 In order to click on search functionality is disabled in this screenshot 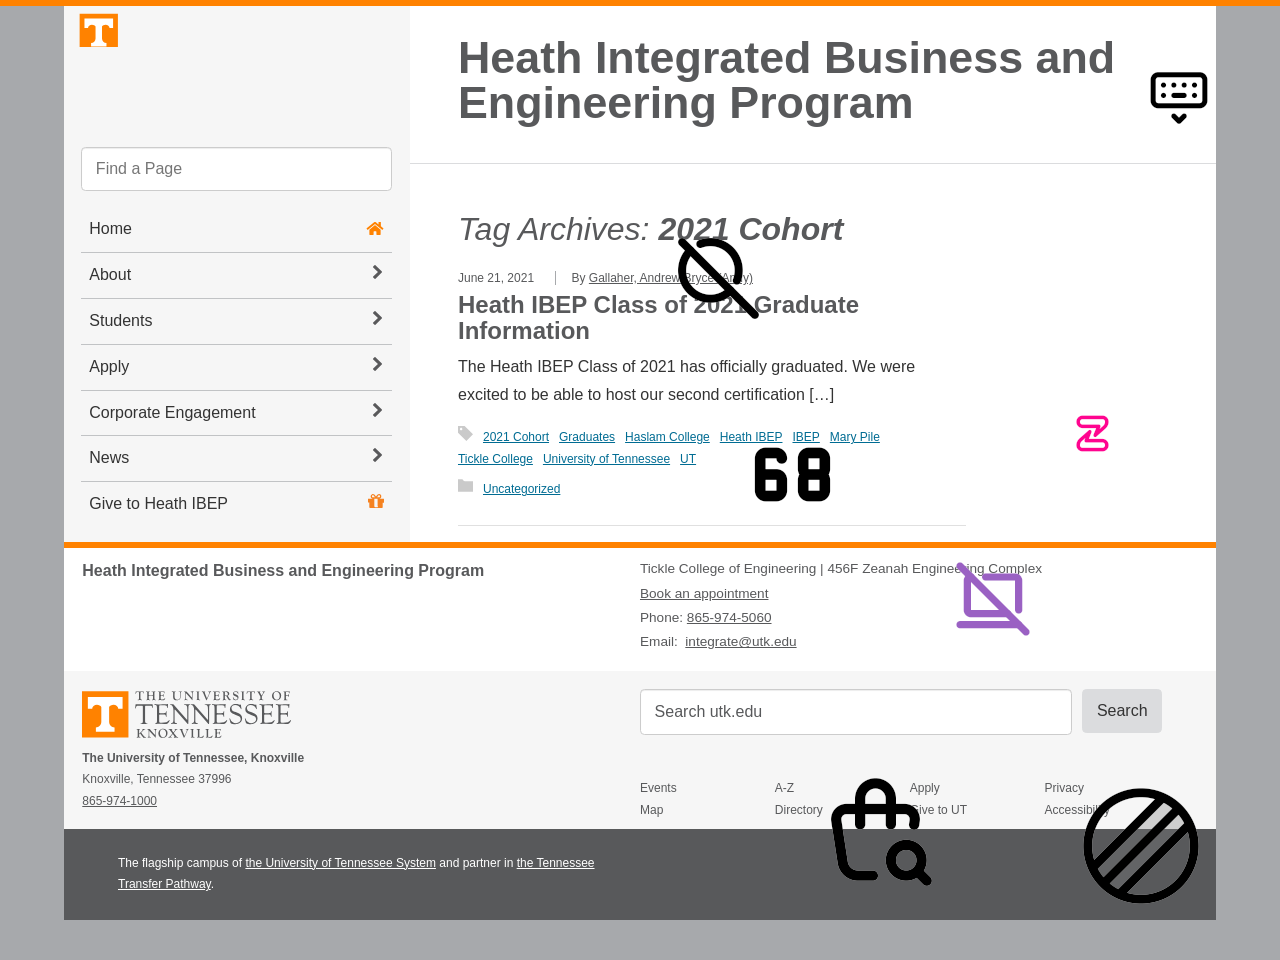, I will do `click(718, 278)`.